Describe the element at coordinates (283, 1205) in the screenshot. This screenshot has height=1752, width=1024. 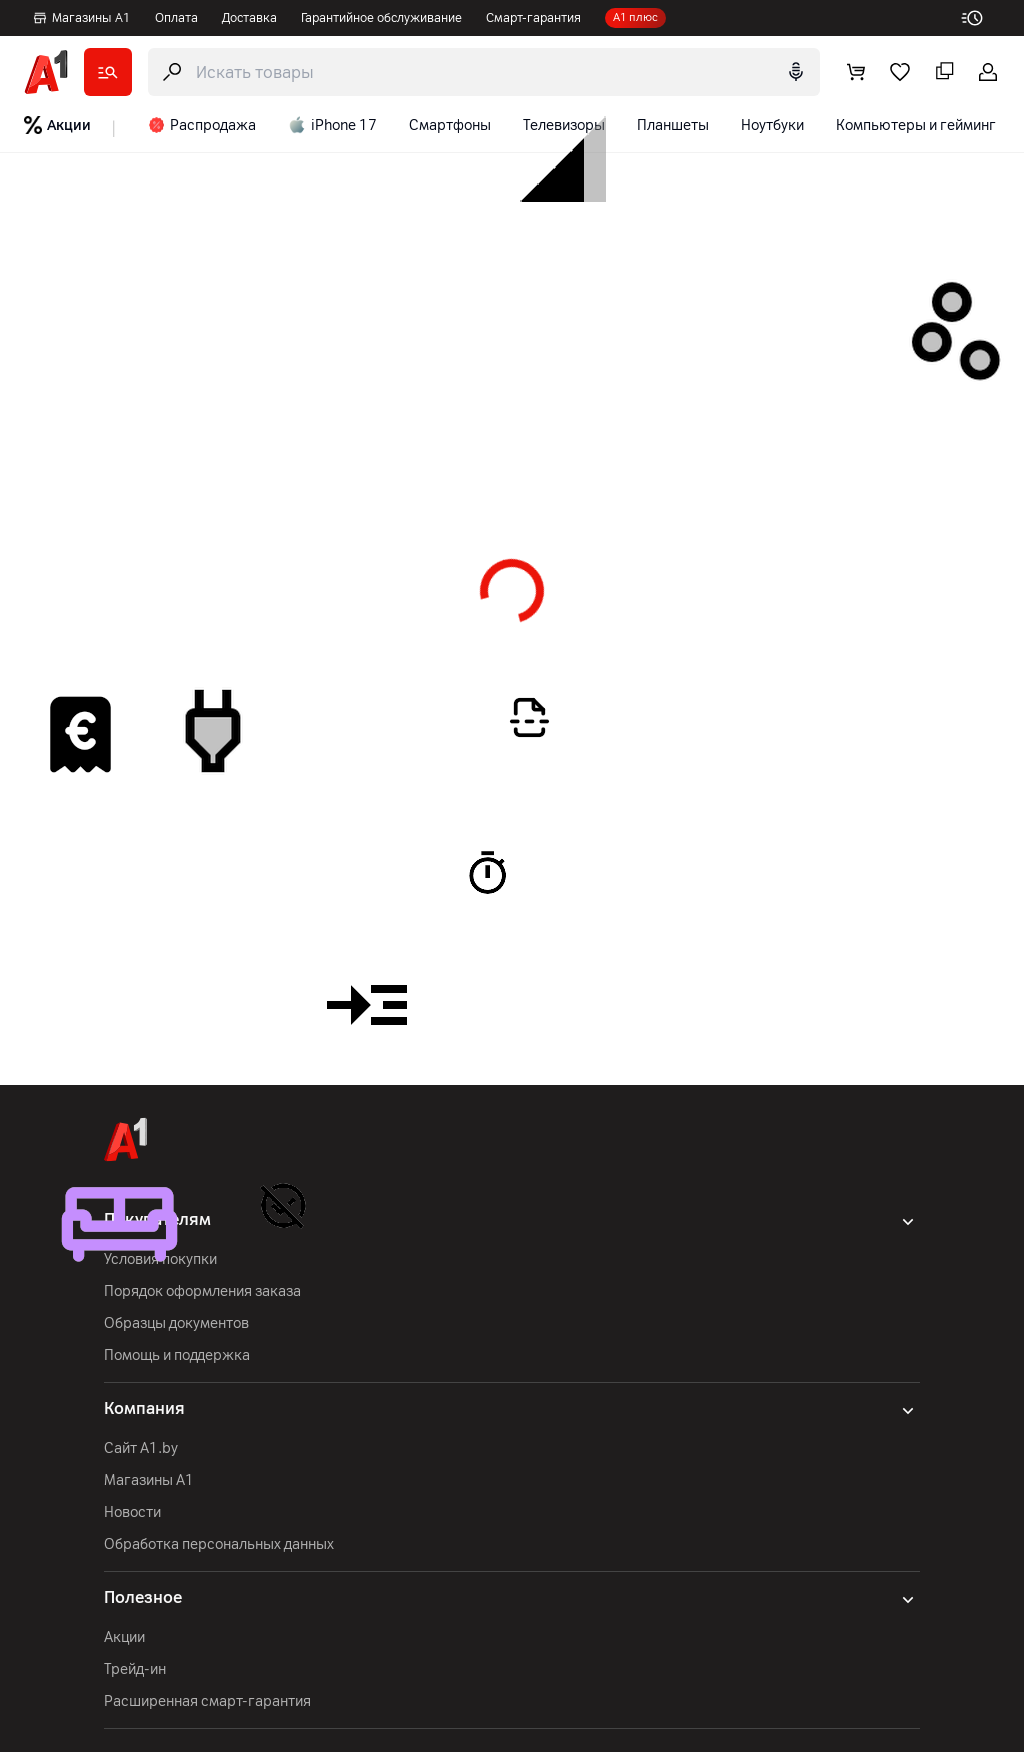
I see `indicates content is unpublished or hidden from public view` at that location.